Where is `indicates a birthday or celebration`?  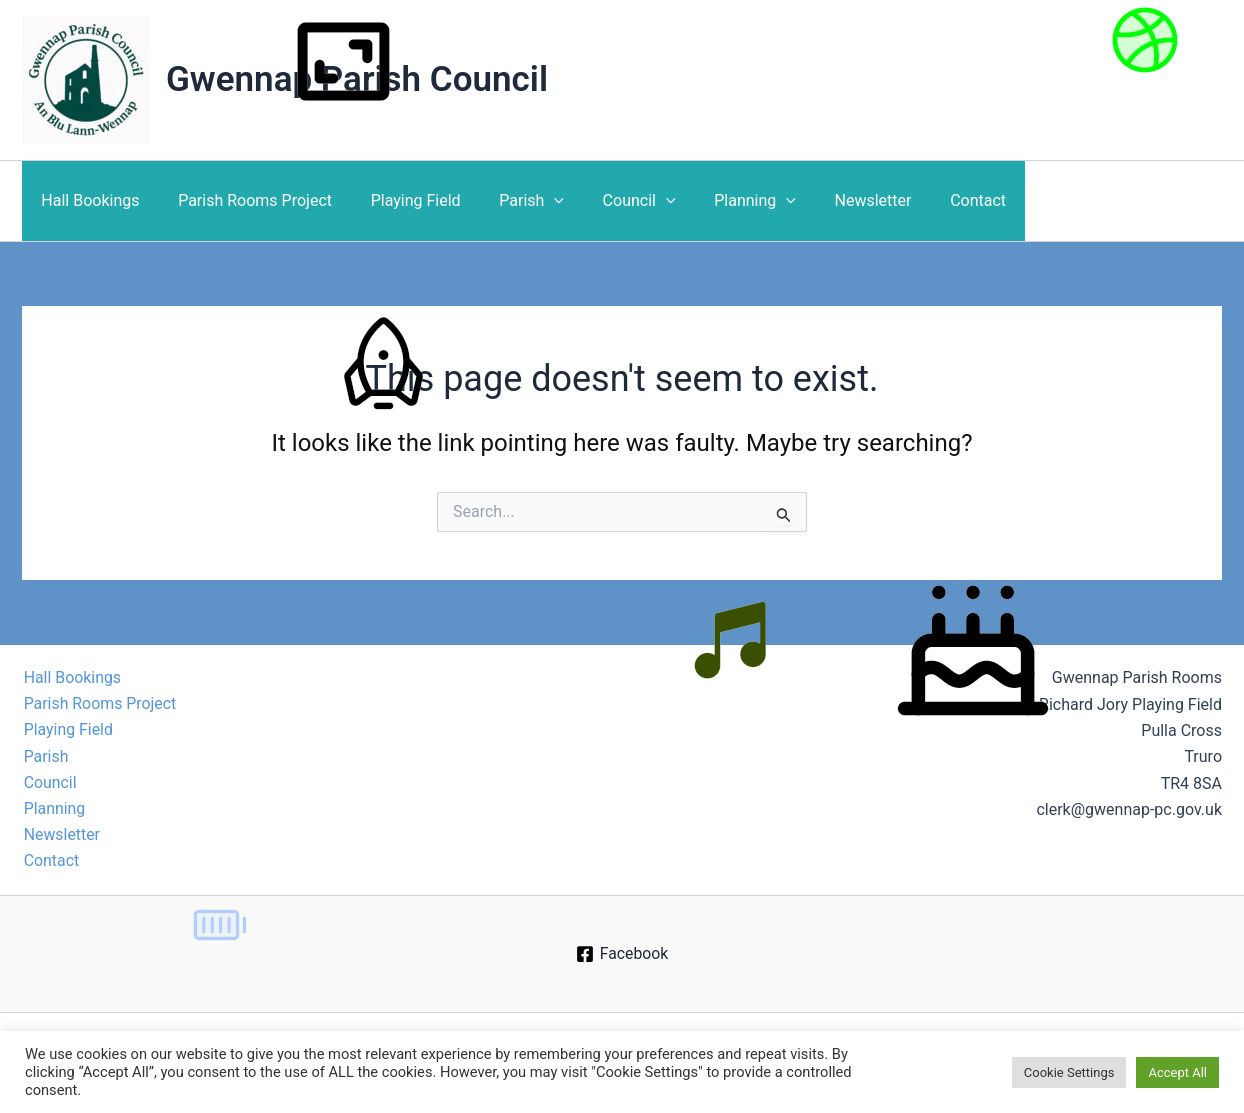 indicates a birthday or celebration is located at coordinates (973, 647).